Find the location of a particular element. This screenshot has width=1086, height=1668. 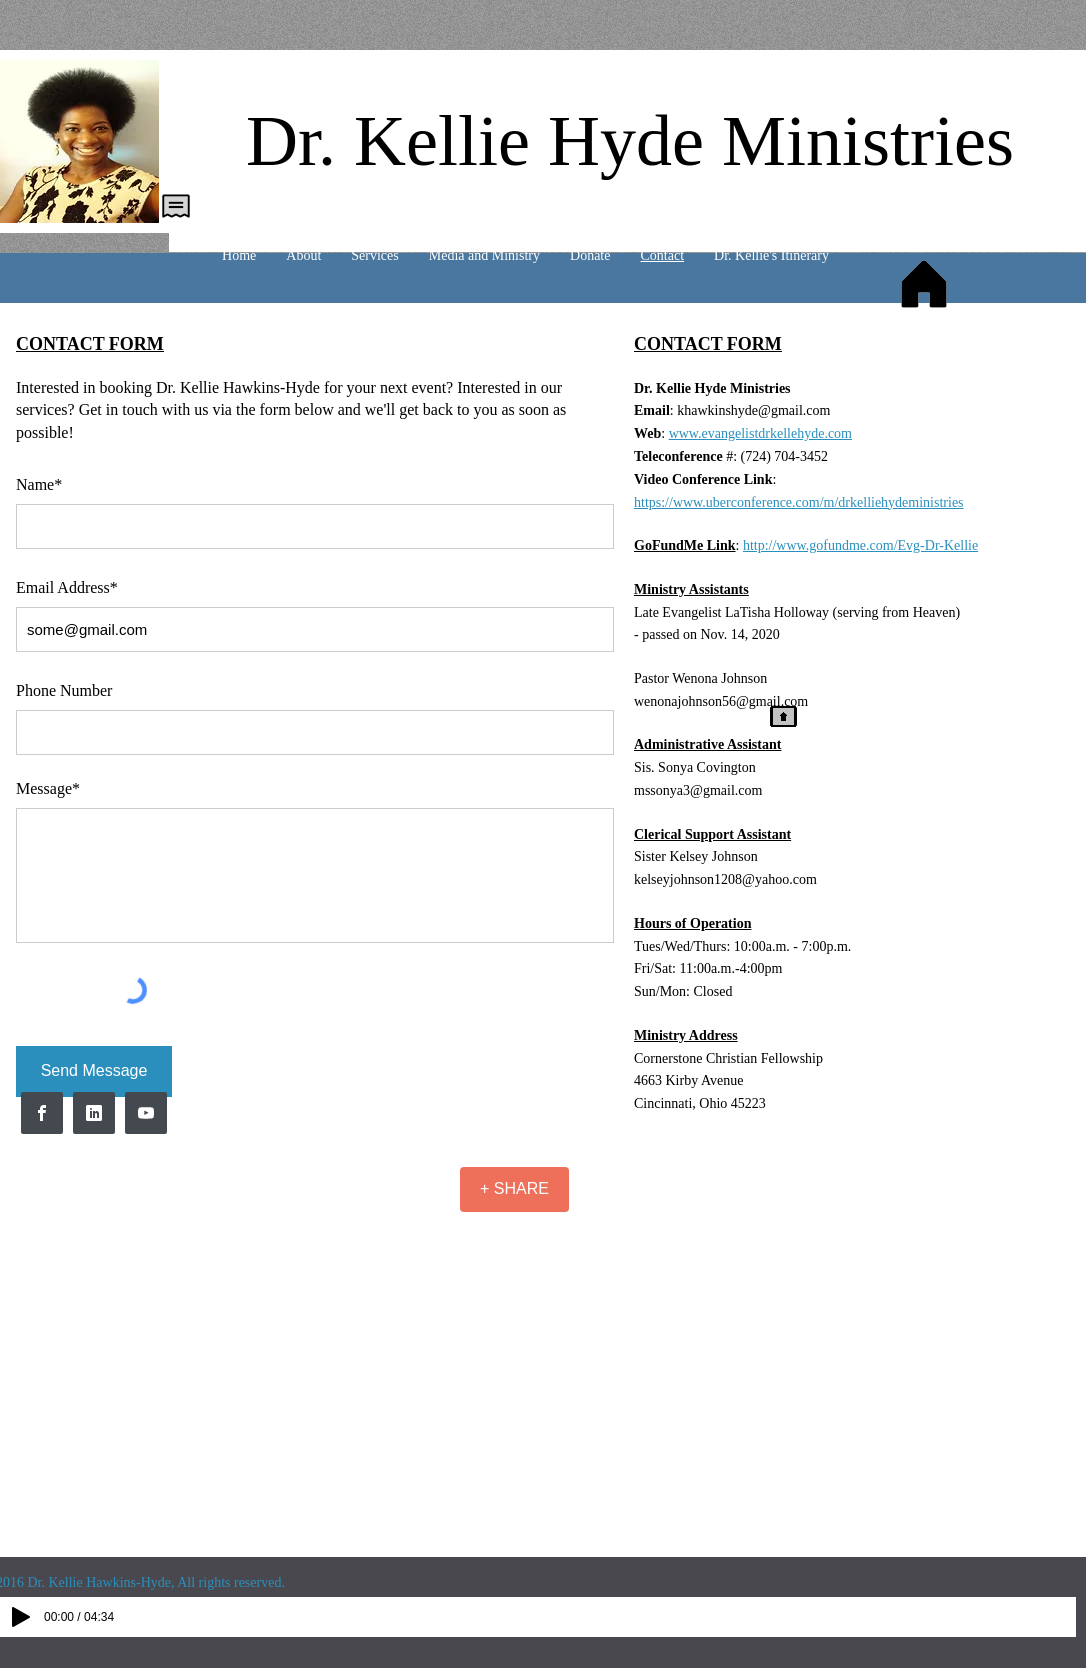

navigate to home screen is located at coordinates (924, 285).